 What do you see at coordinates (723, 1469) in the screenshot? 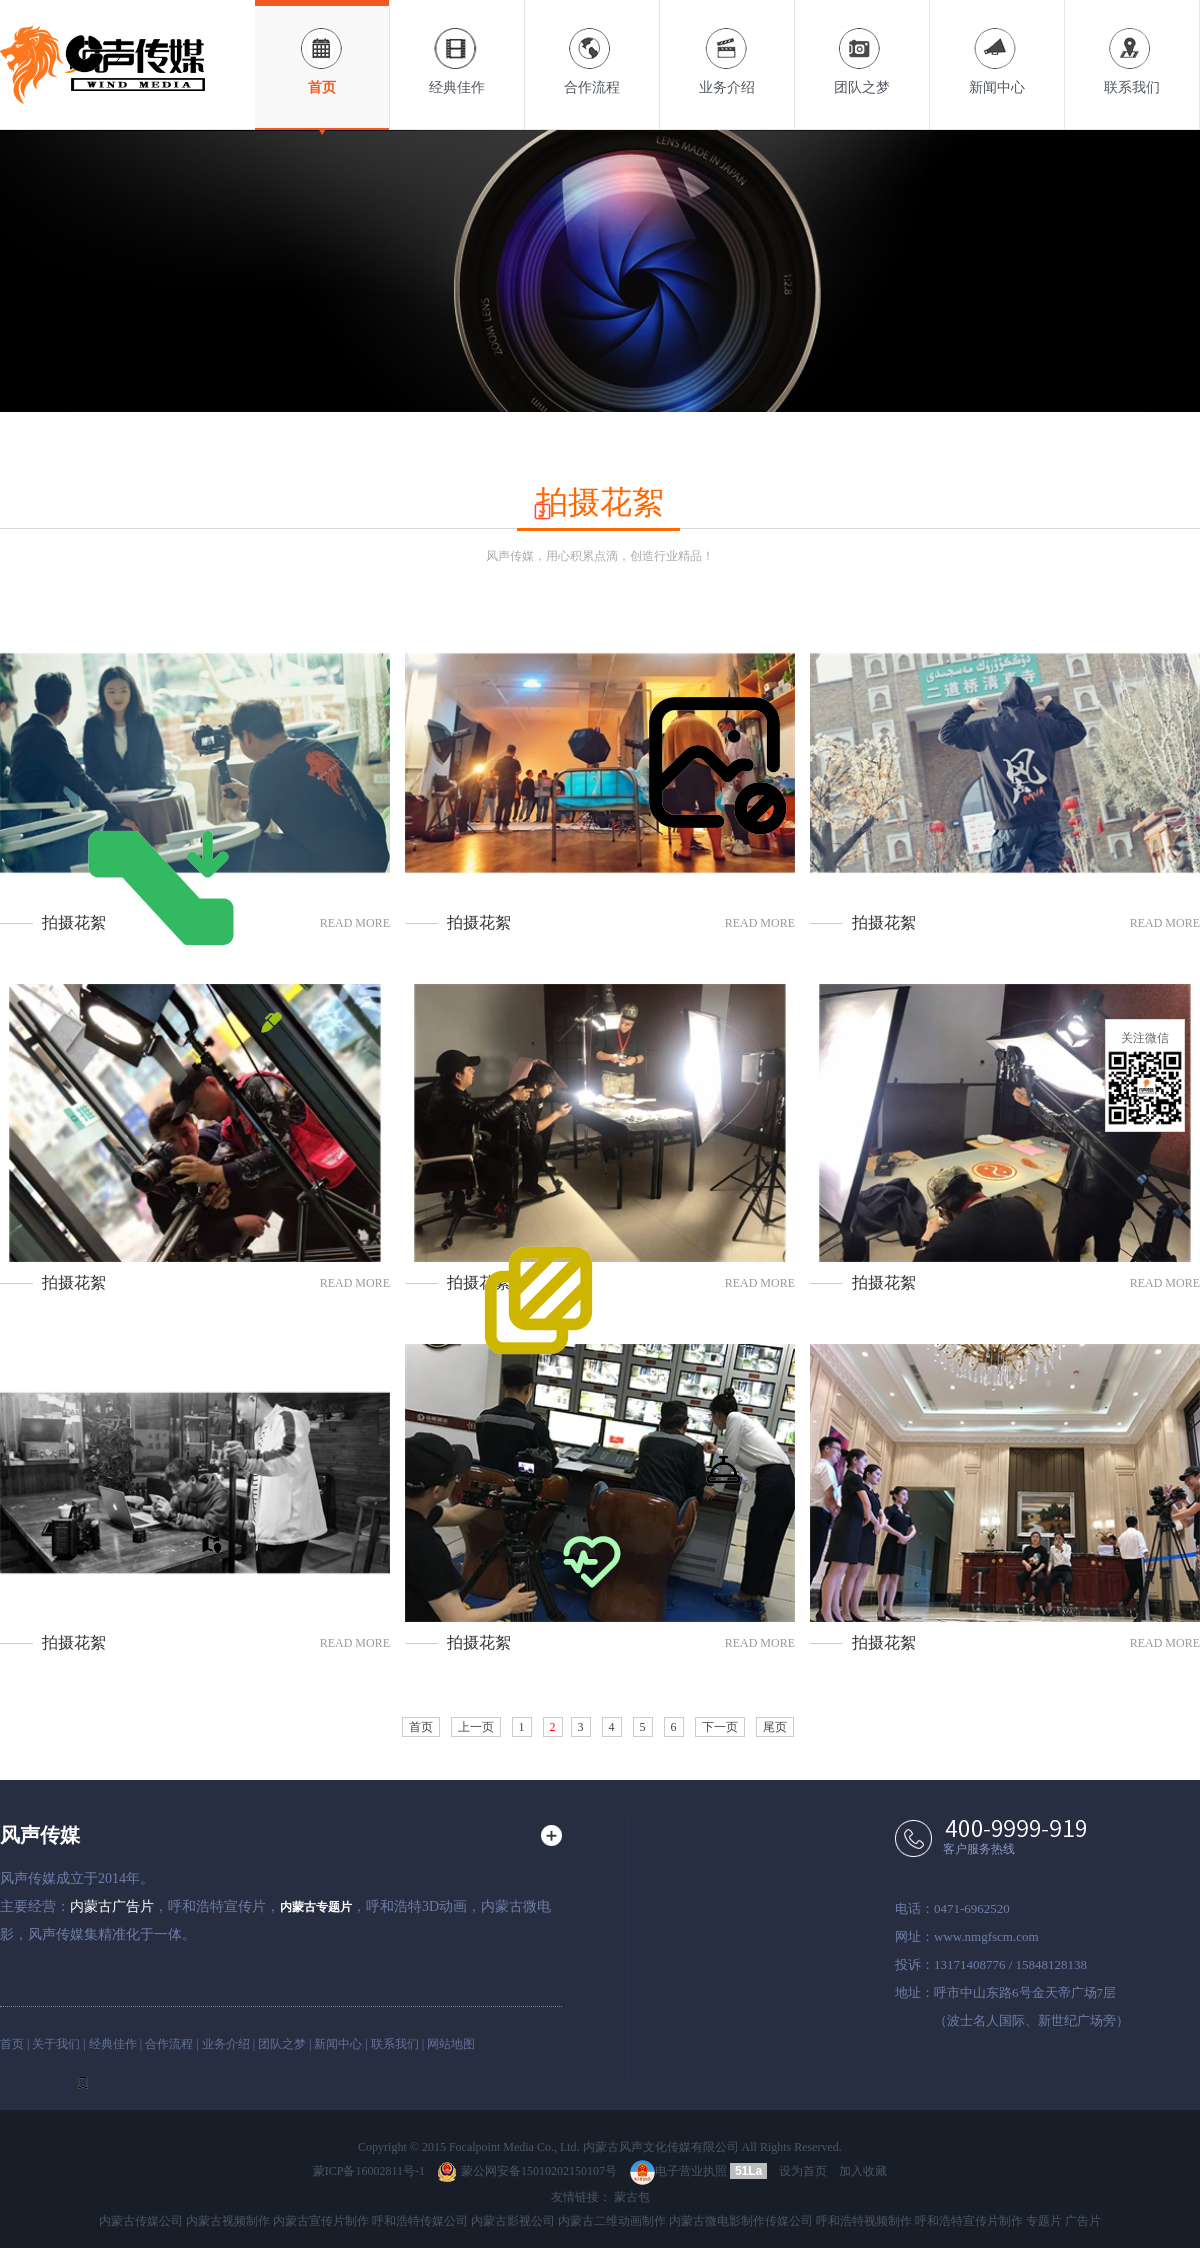
I see `request concierge or front desk assistance` at bounding box center [723, 1469].